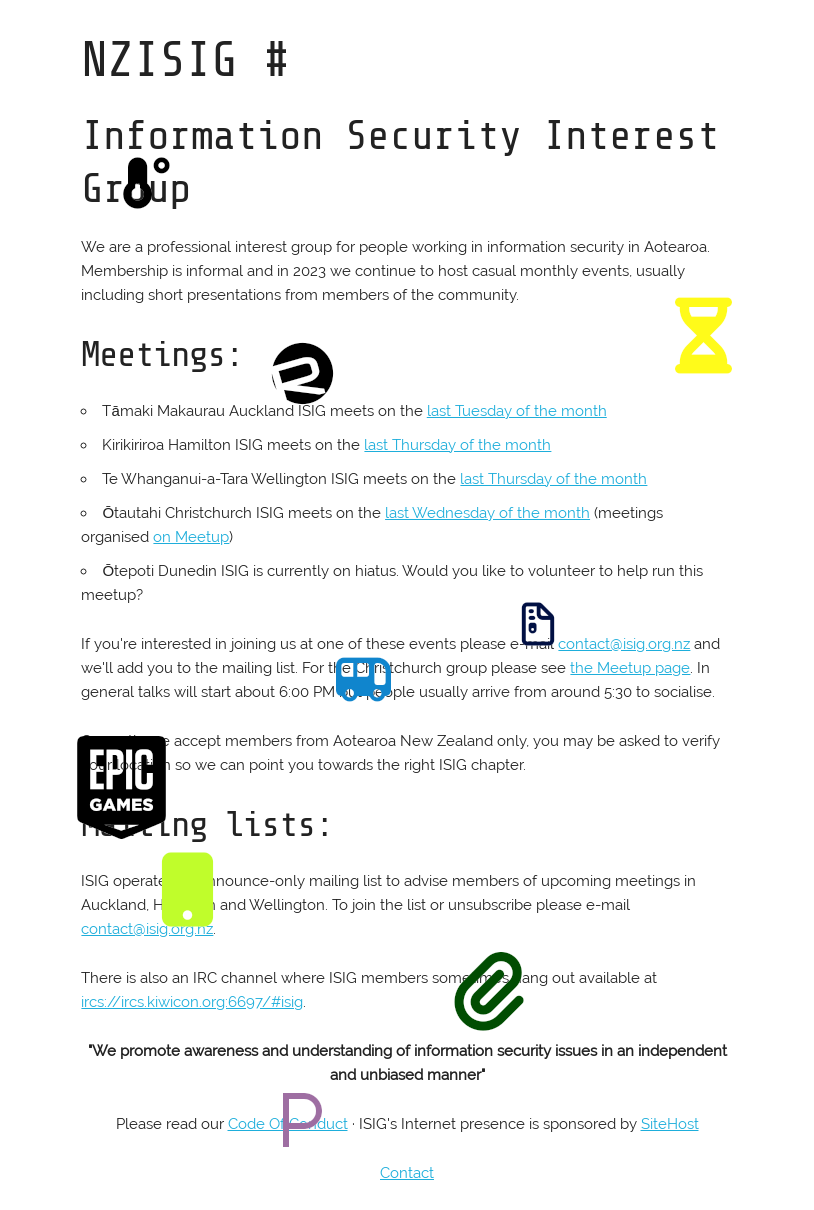 Image resolution: width=814 pixels, height=1210 pixels. What do you see at coordinates (703, 335) in the screenshot?
I see `indicates a process is in progress or loading` at bounding box center [703, 335].